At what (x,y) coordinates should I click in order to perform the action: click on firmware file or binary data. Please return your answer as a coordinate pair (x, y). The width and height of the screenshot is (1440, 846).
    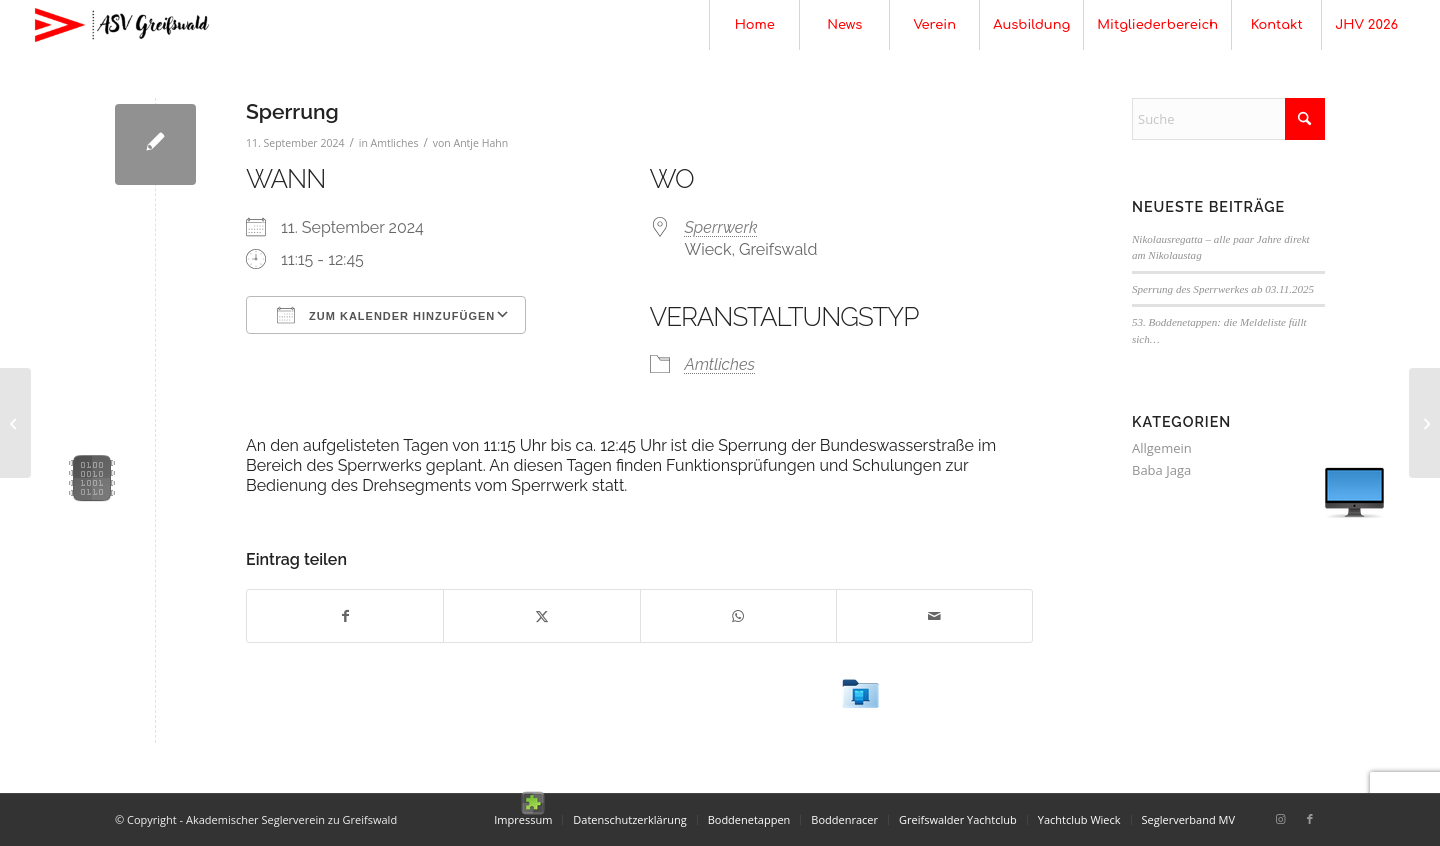
    Looking at the image, I should click on (92, 478).